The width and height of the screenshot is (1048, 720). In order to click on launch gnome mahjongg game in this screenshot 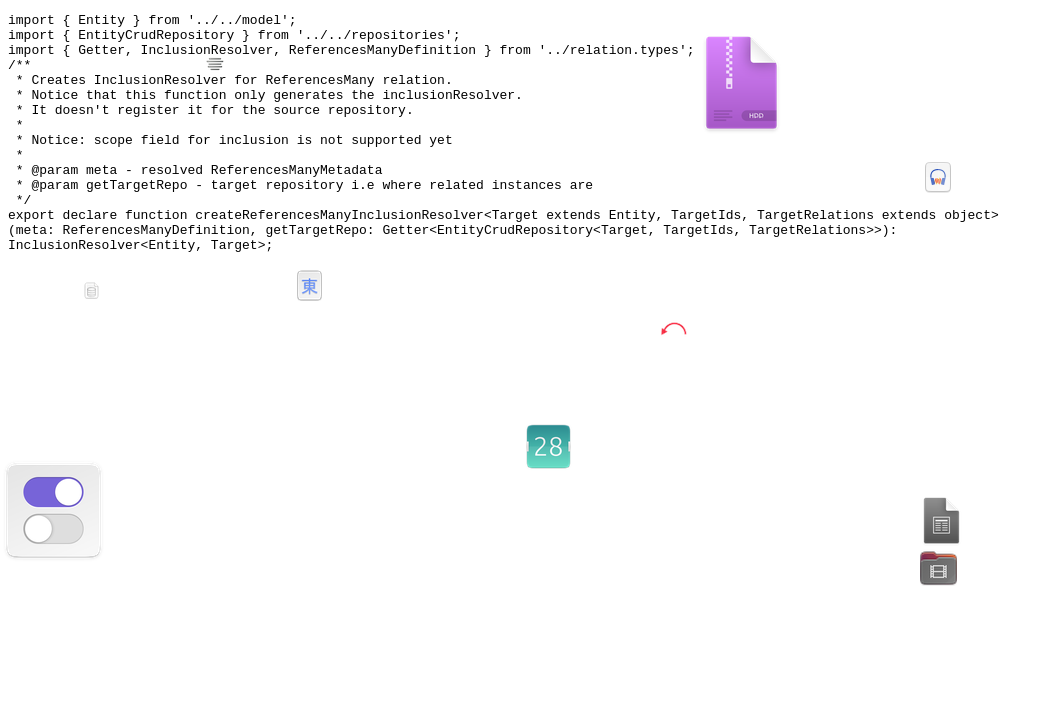, I will do `click(309, 285)`.